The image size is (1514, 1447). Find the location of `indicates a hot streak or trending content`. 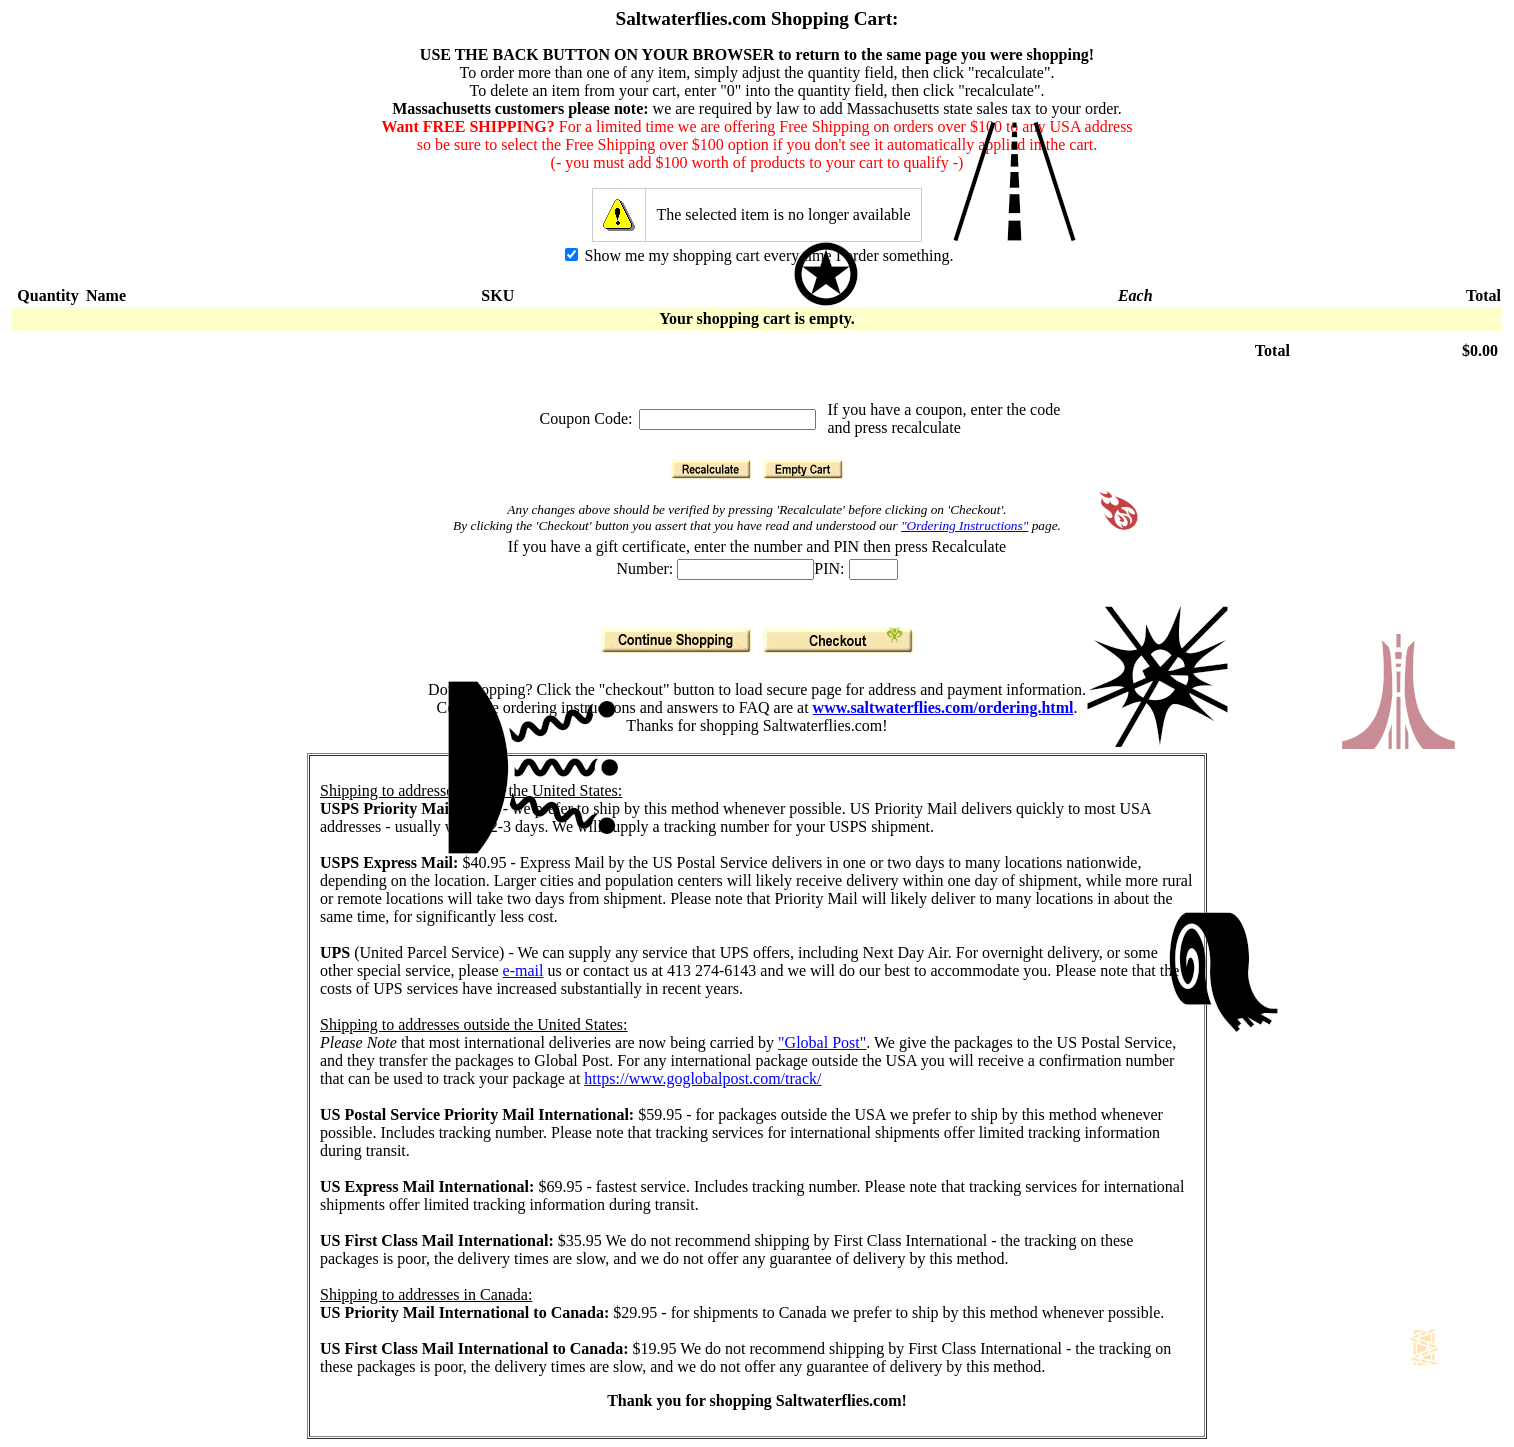

indicates a hot streak or trending content is located at coordinates (1118, 510).